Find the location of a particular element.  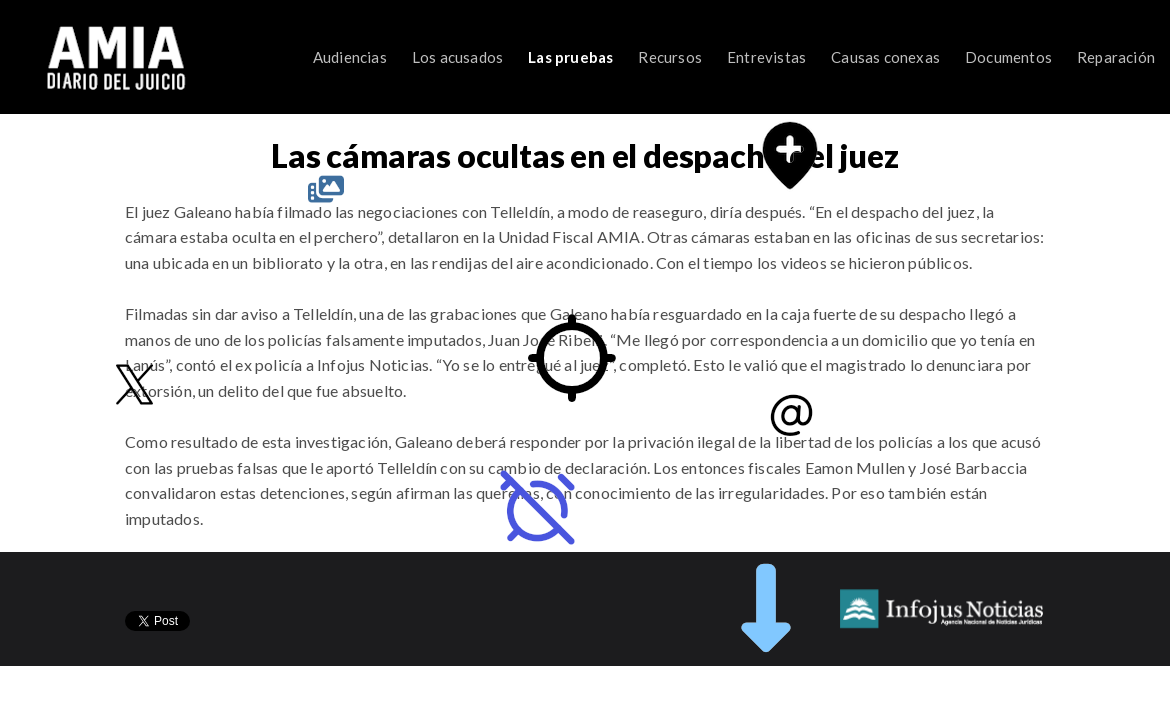

scroll down to see more content is located at coordinates (766, 608).